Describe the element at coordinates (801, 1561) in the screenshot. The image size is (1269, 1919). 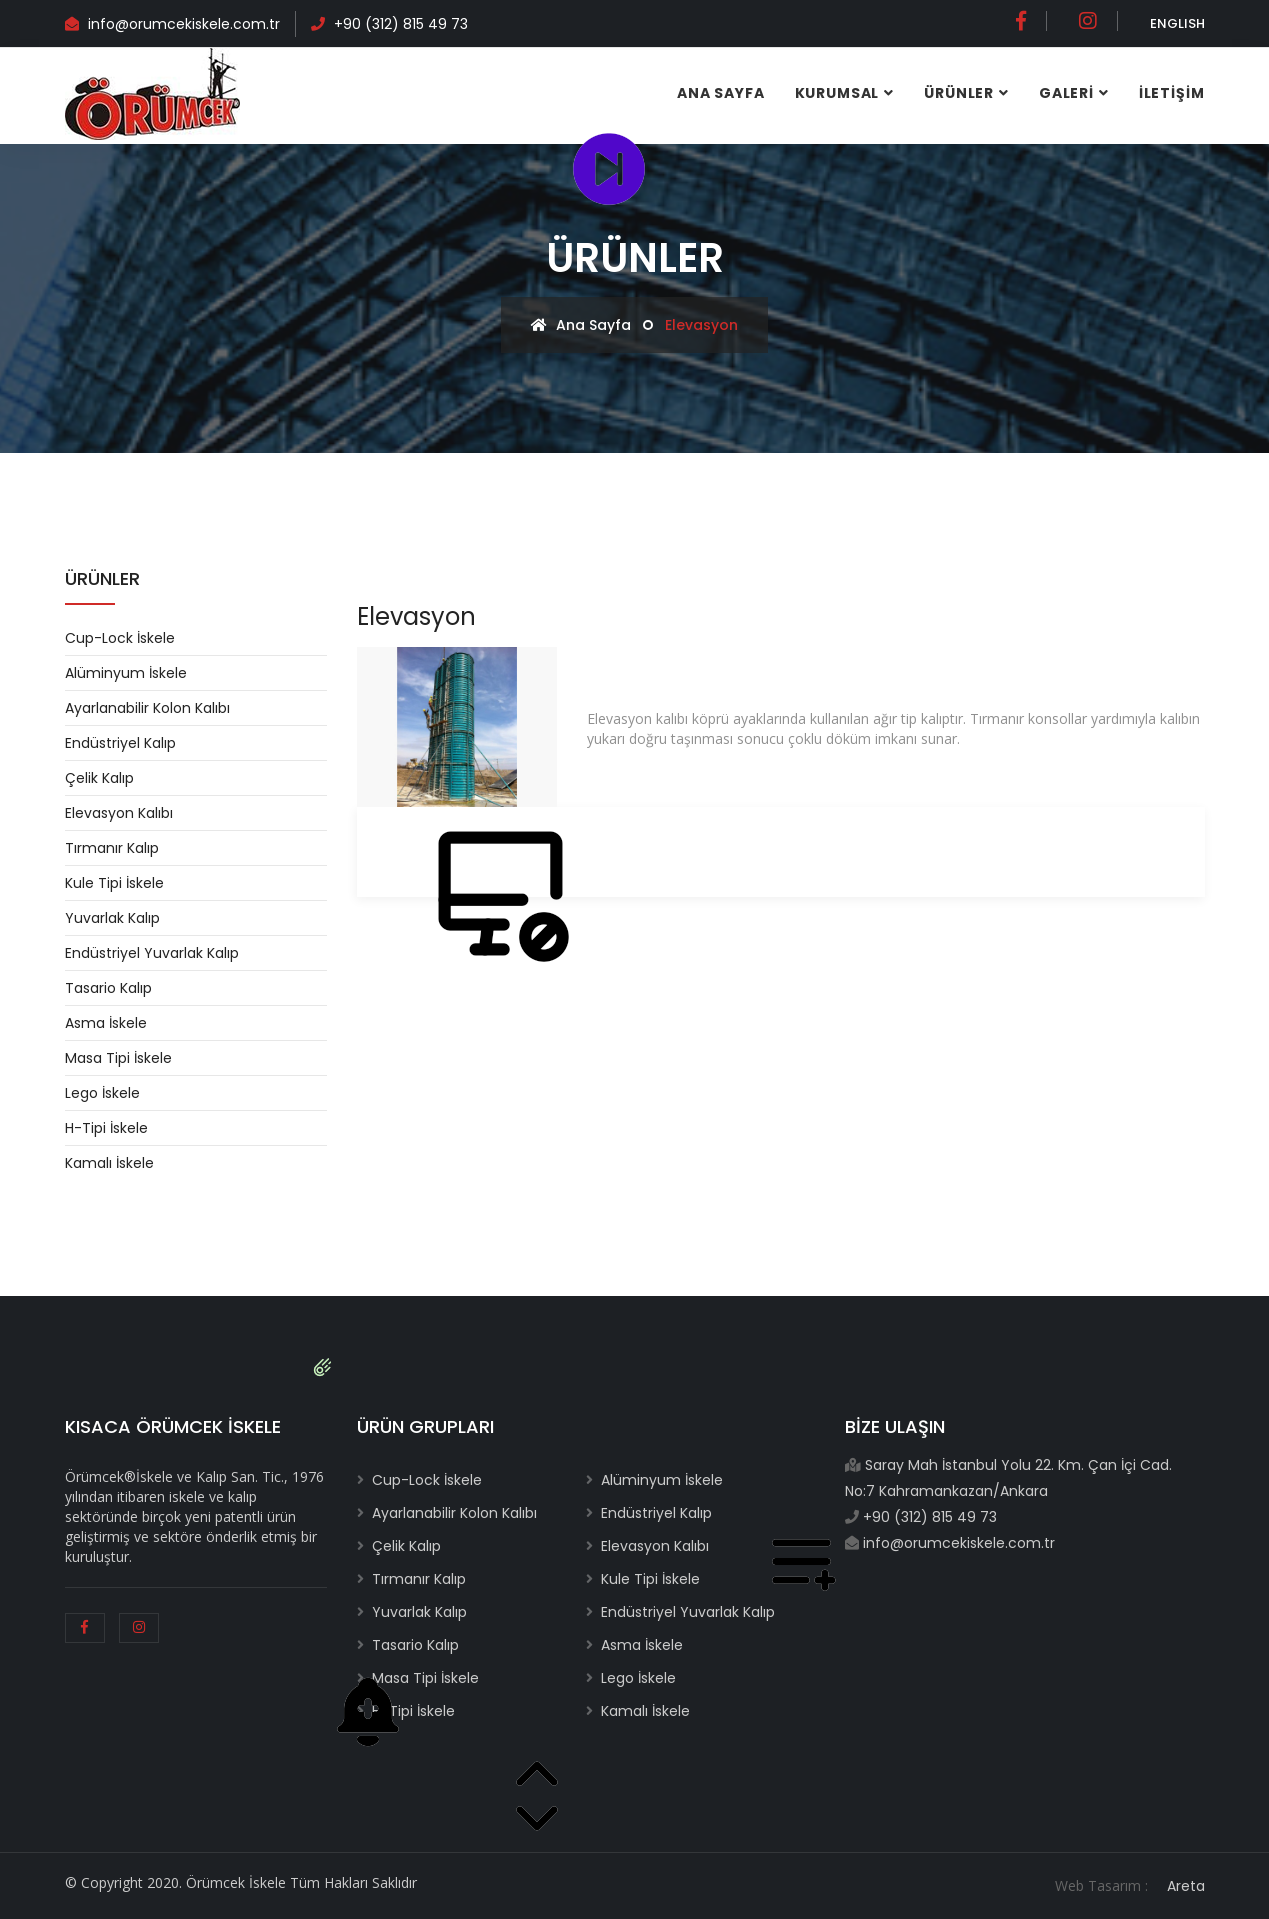
I see `add a new item to the list` at that location.